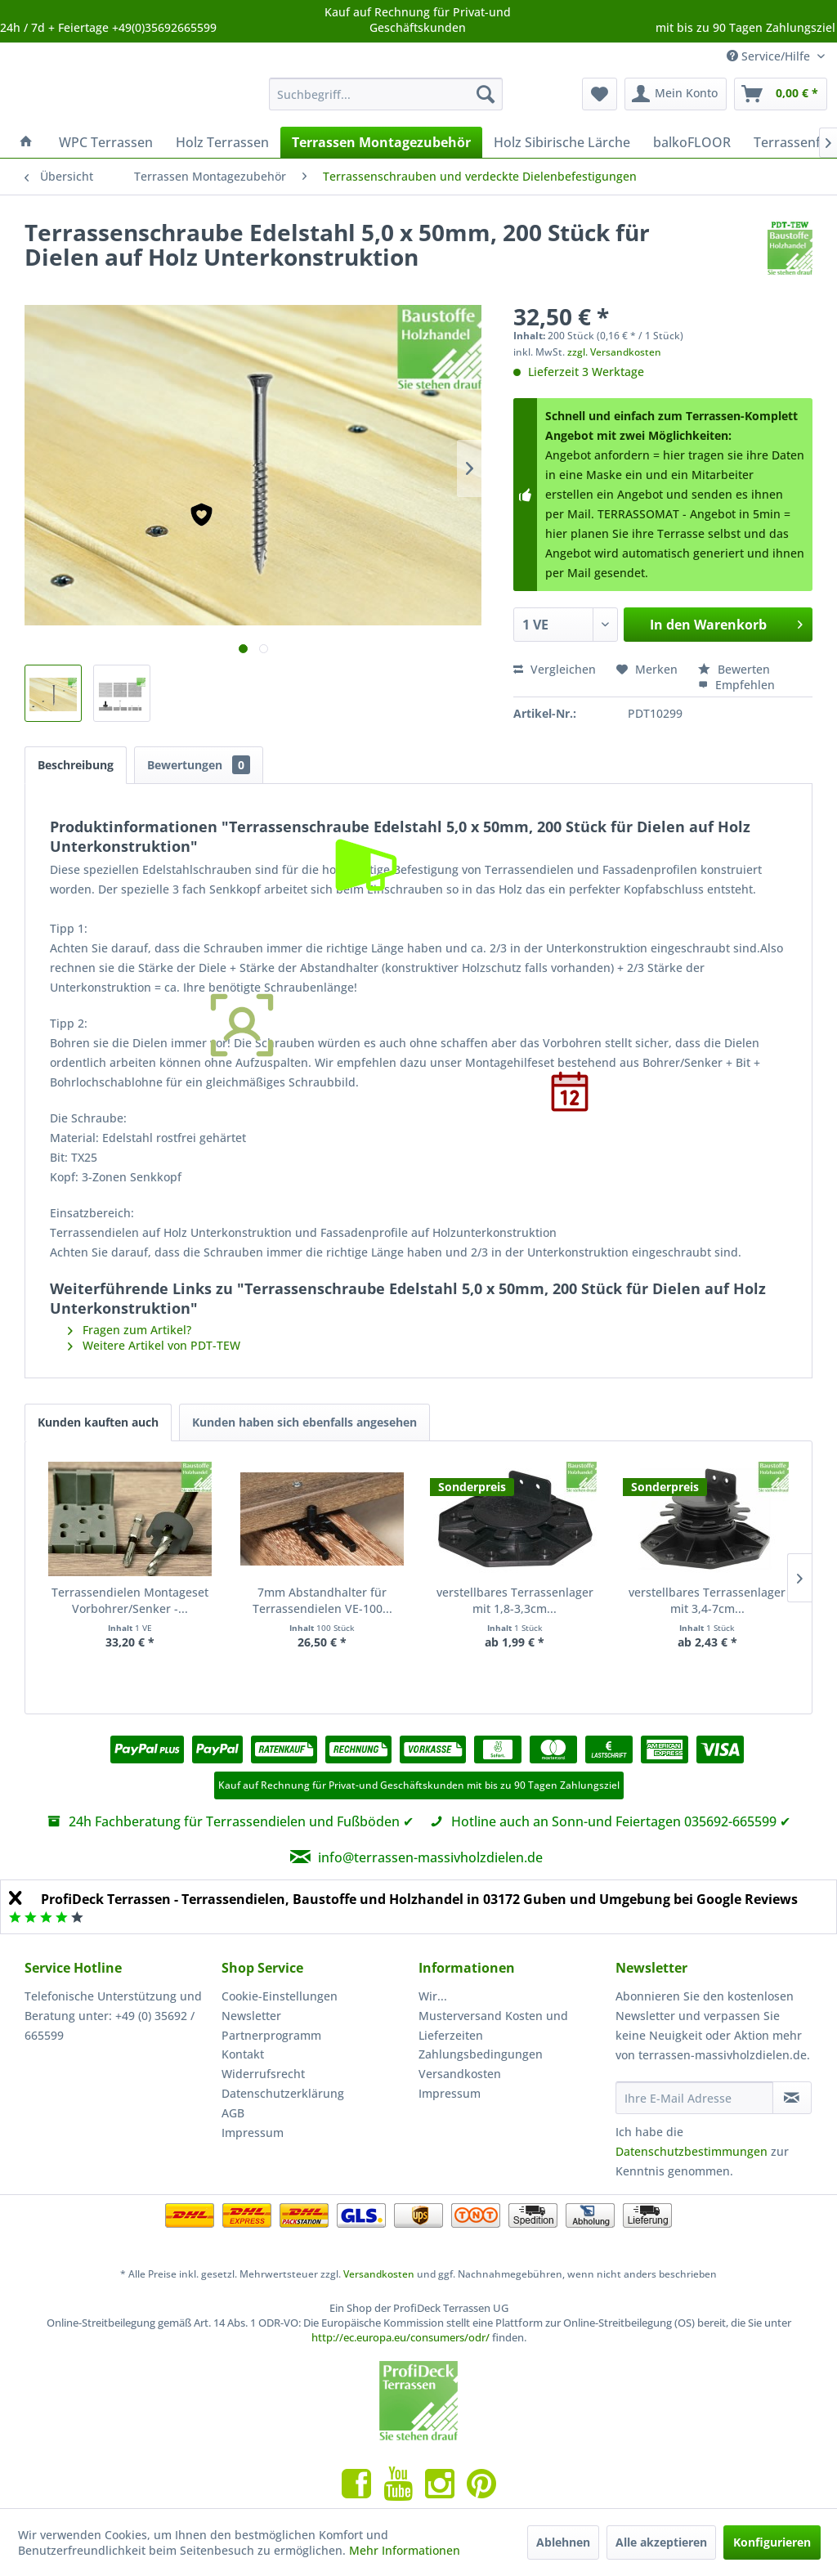 This screenshot has width=837, height=2576. What do you see at coordinates (201, 514) in the screenshot?
I see `health or medical protection status` at bounding box center [201, 514].